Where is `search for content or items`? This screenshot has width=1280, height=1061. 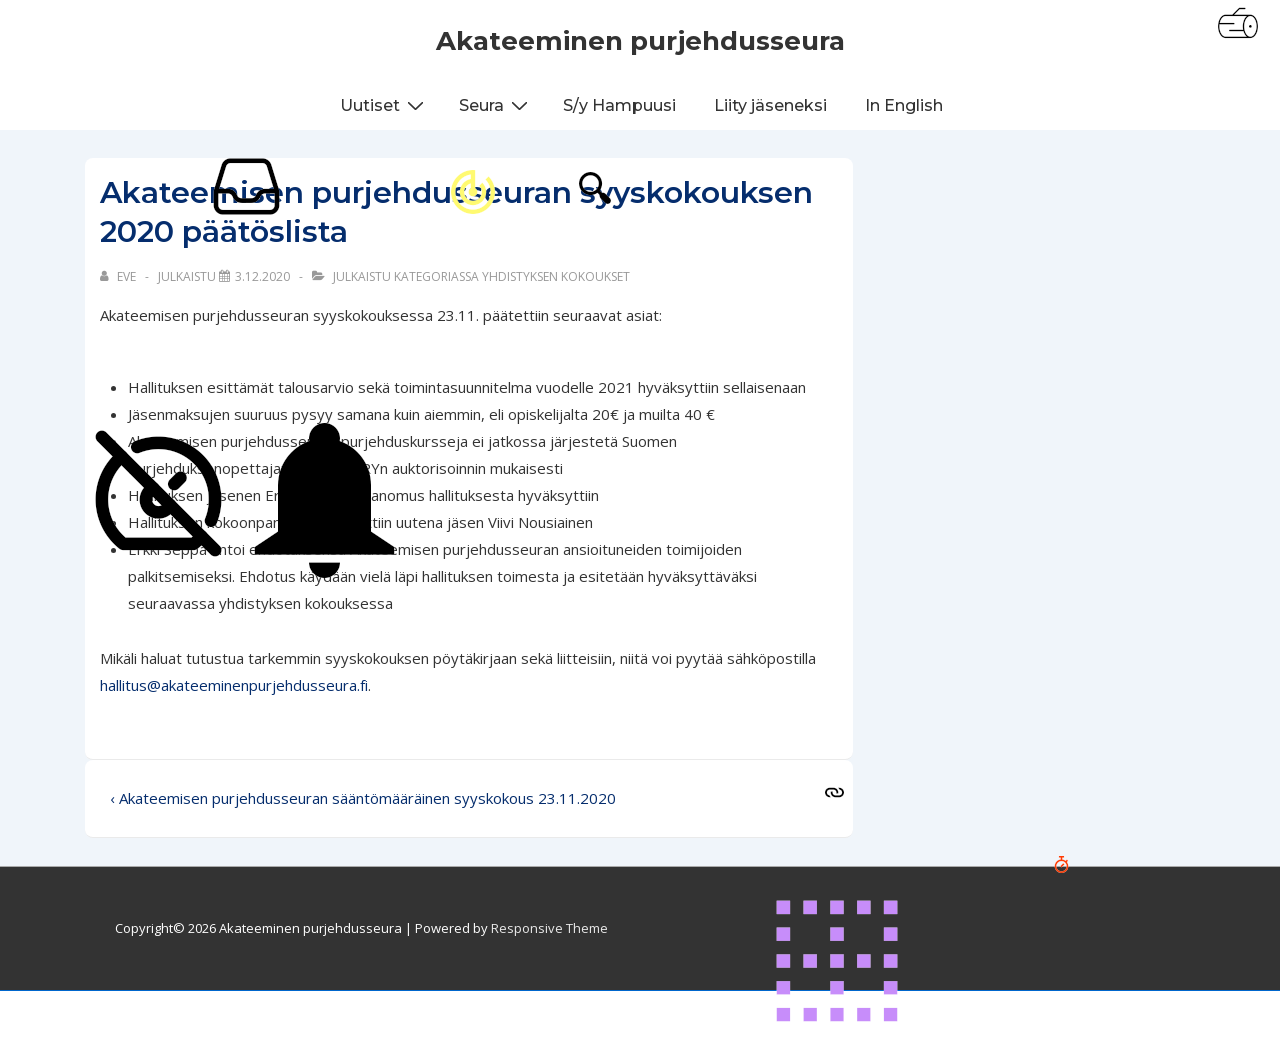
search for content or items is located at coordinates (595, 188).